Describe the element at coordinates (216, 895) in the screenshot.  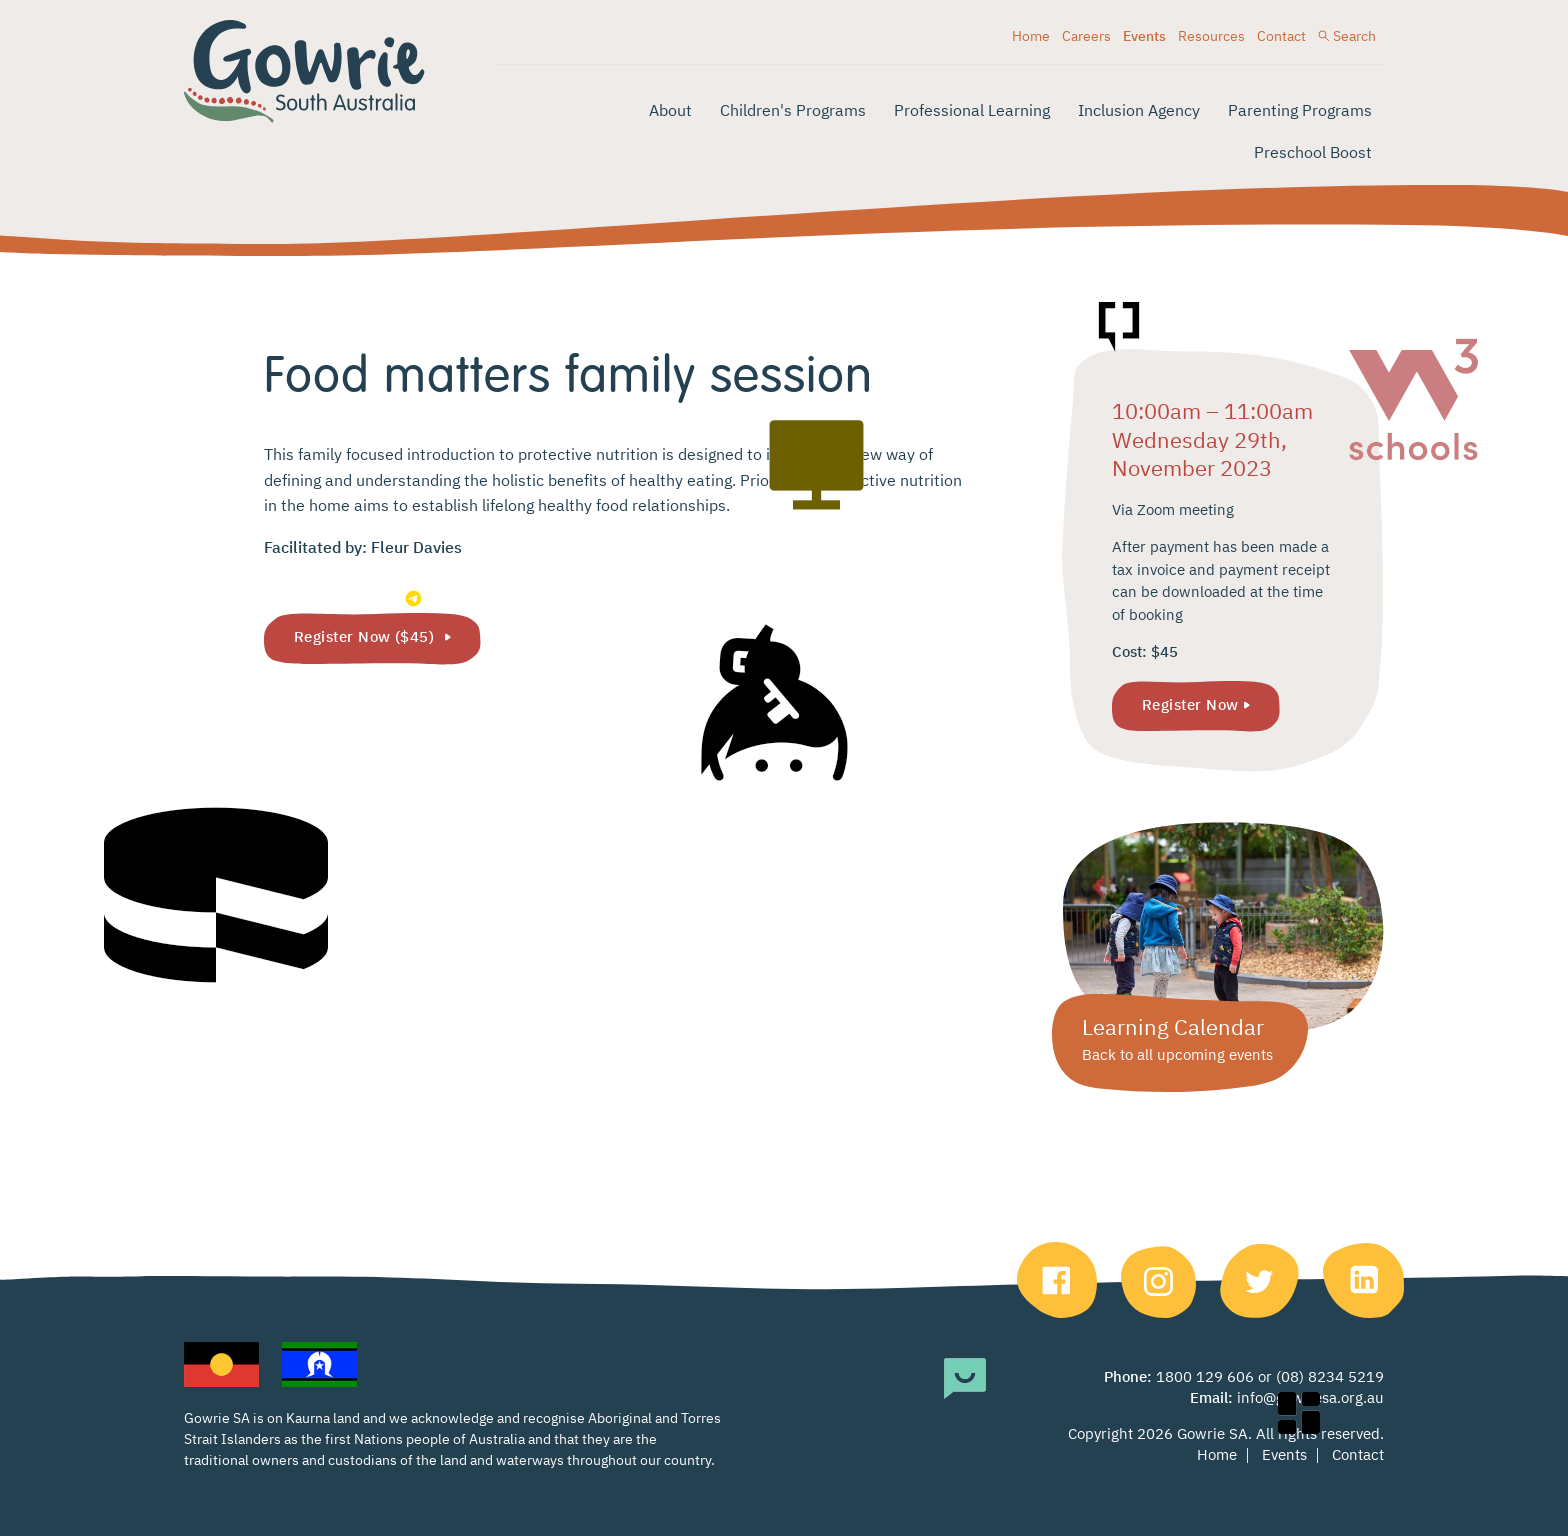
I see `CakePHP framework logo` at that location.